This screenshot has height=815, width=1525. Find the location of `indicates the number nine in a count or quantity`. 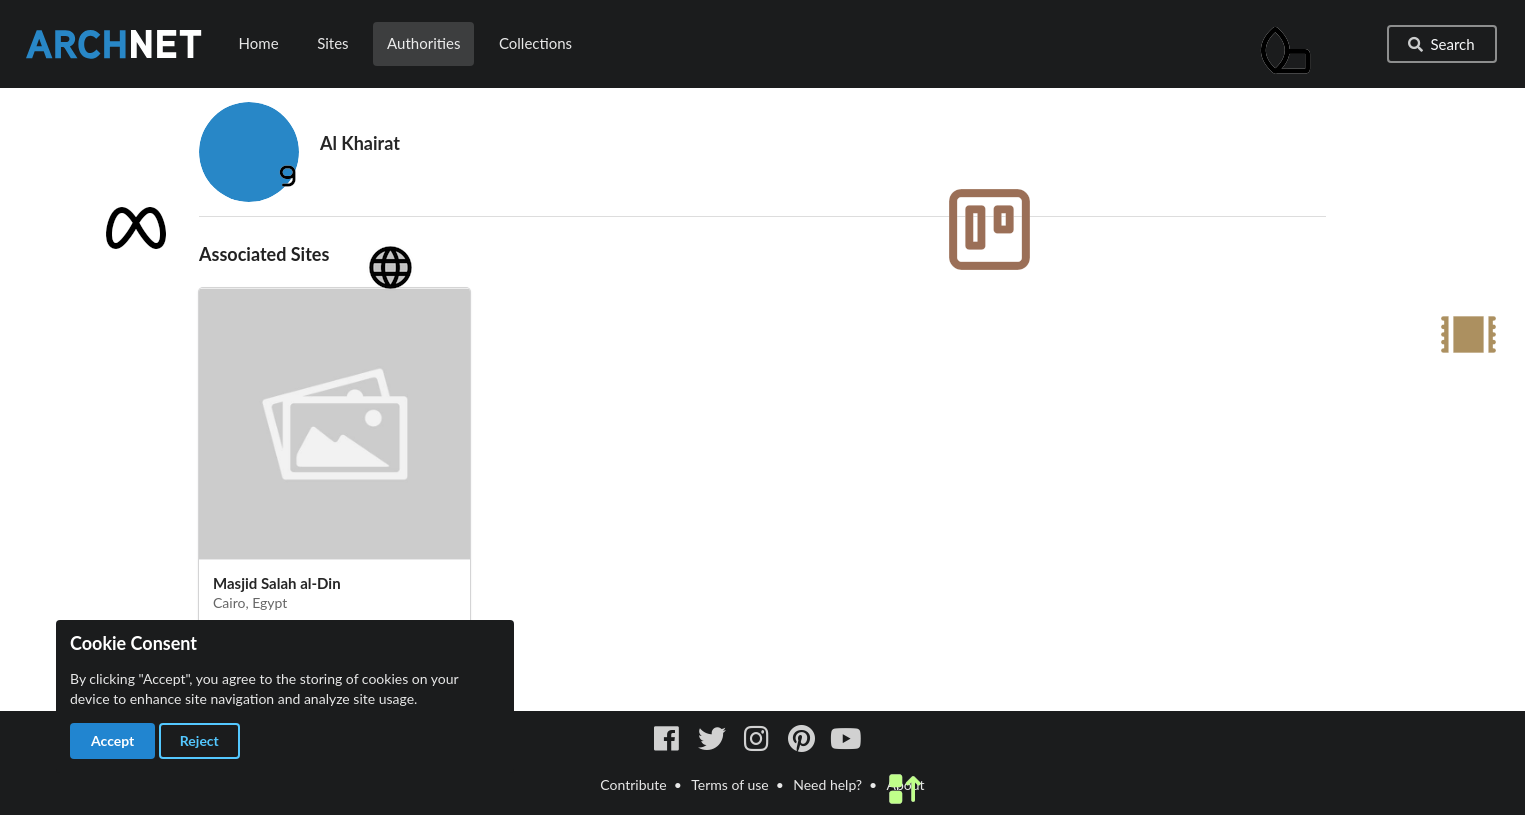

indicates the number nine in a count or quantity is located at coordinates (288, 176).